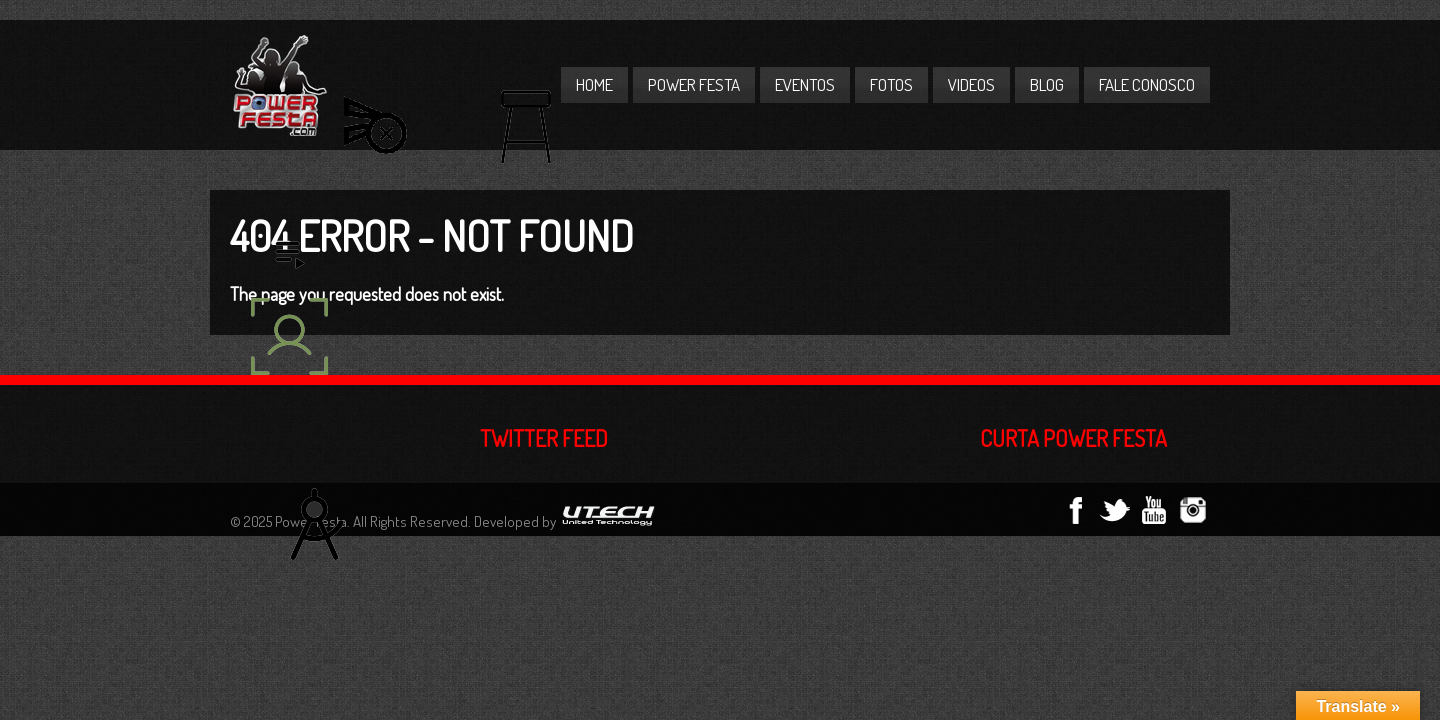 This screenshot has height=720, width=1440. Describe the element at coordinates (291, 253) in the screenshot. I see `play all items in a playlist` at that location.